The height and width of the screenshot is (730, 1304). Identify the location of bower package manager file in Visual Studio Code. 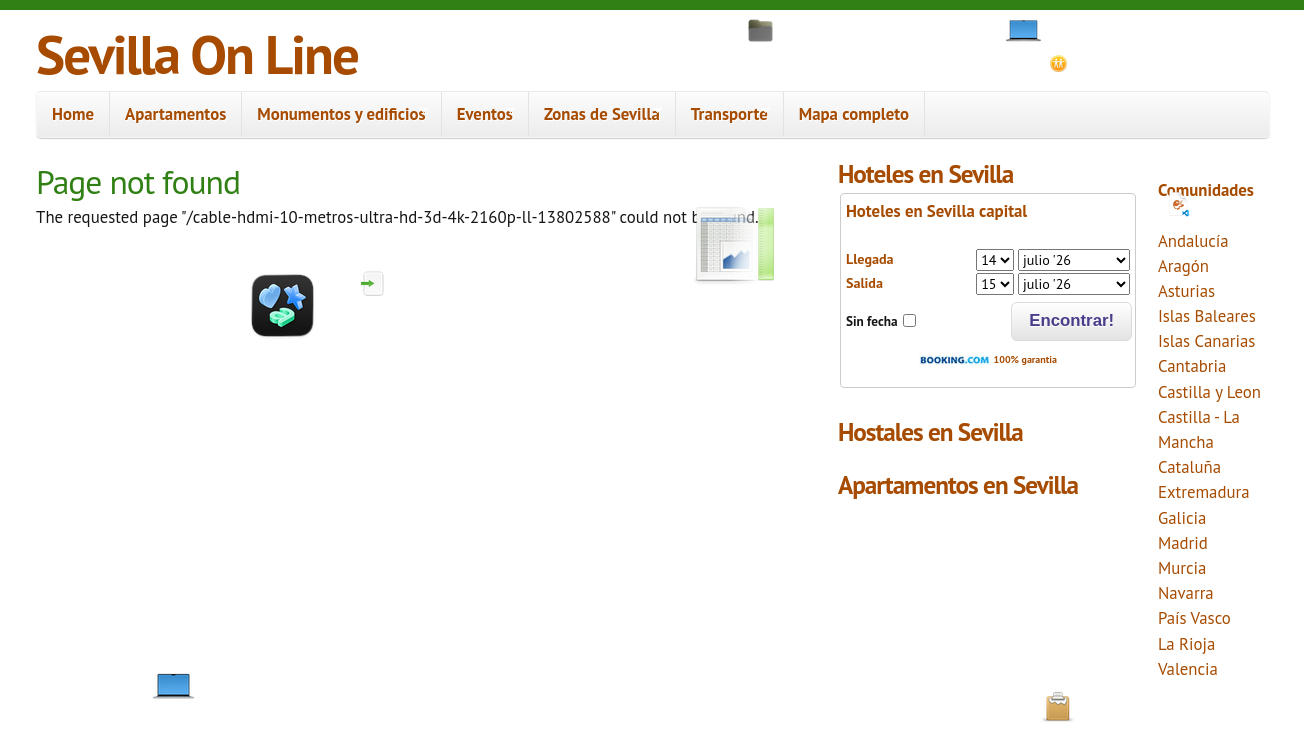
(1178, 204).